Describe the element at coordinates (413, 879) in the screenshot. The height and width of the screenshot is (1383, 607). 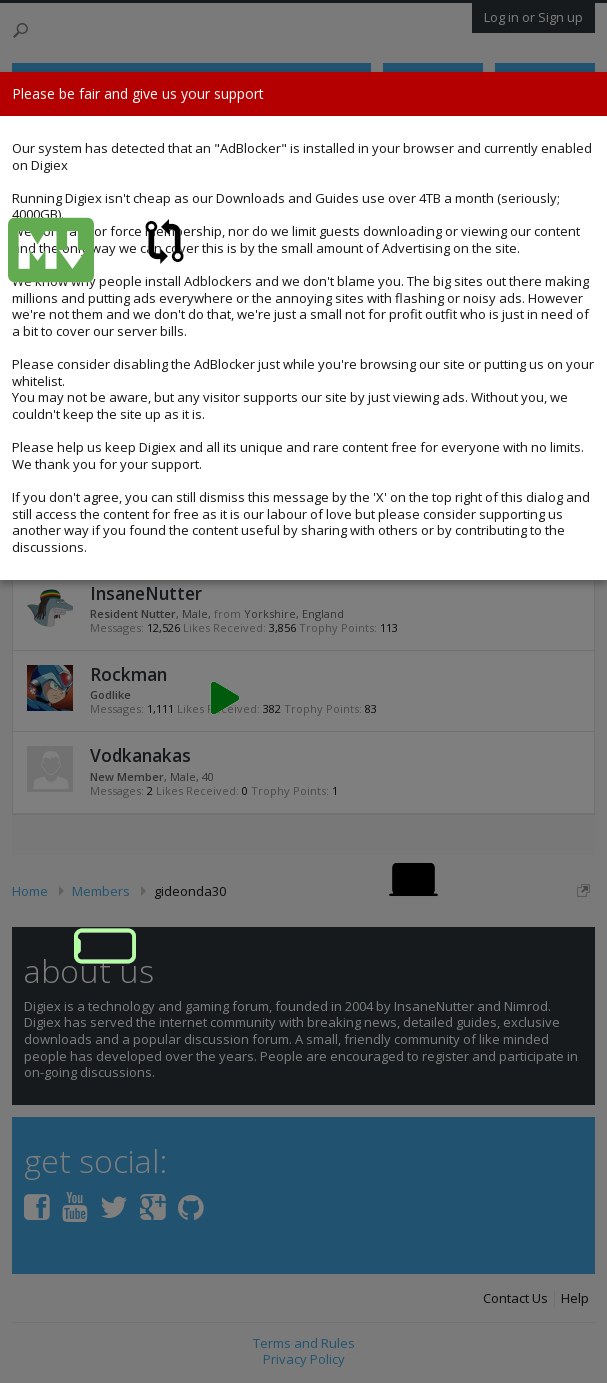
I see `switch to desktop view` at that location.